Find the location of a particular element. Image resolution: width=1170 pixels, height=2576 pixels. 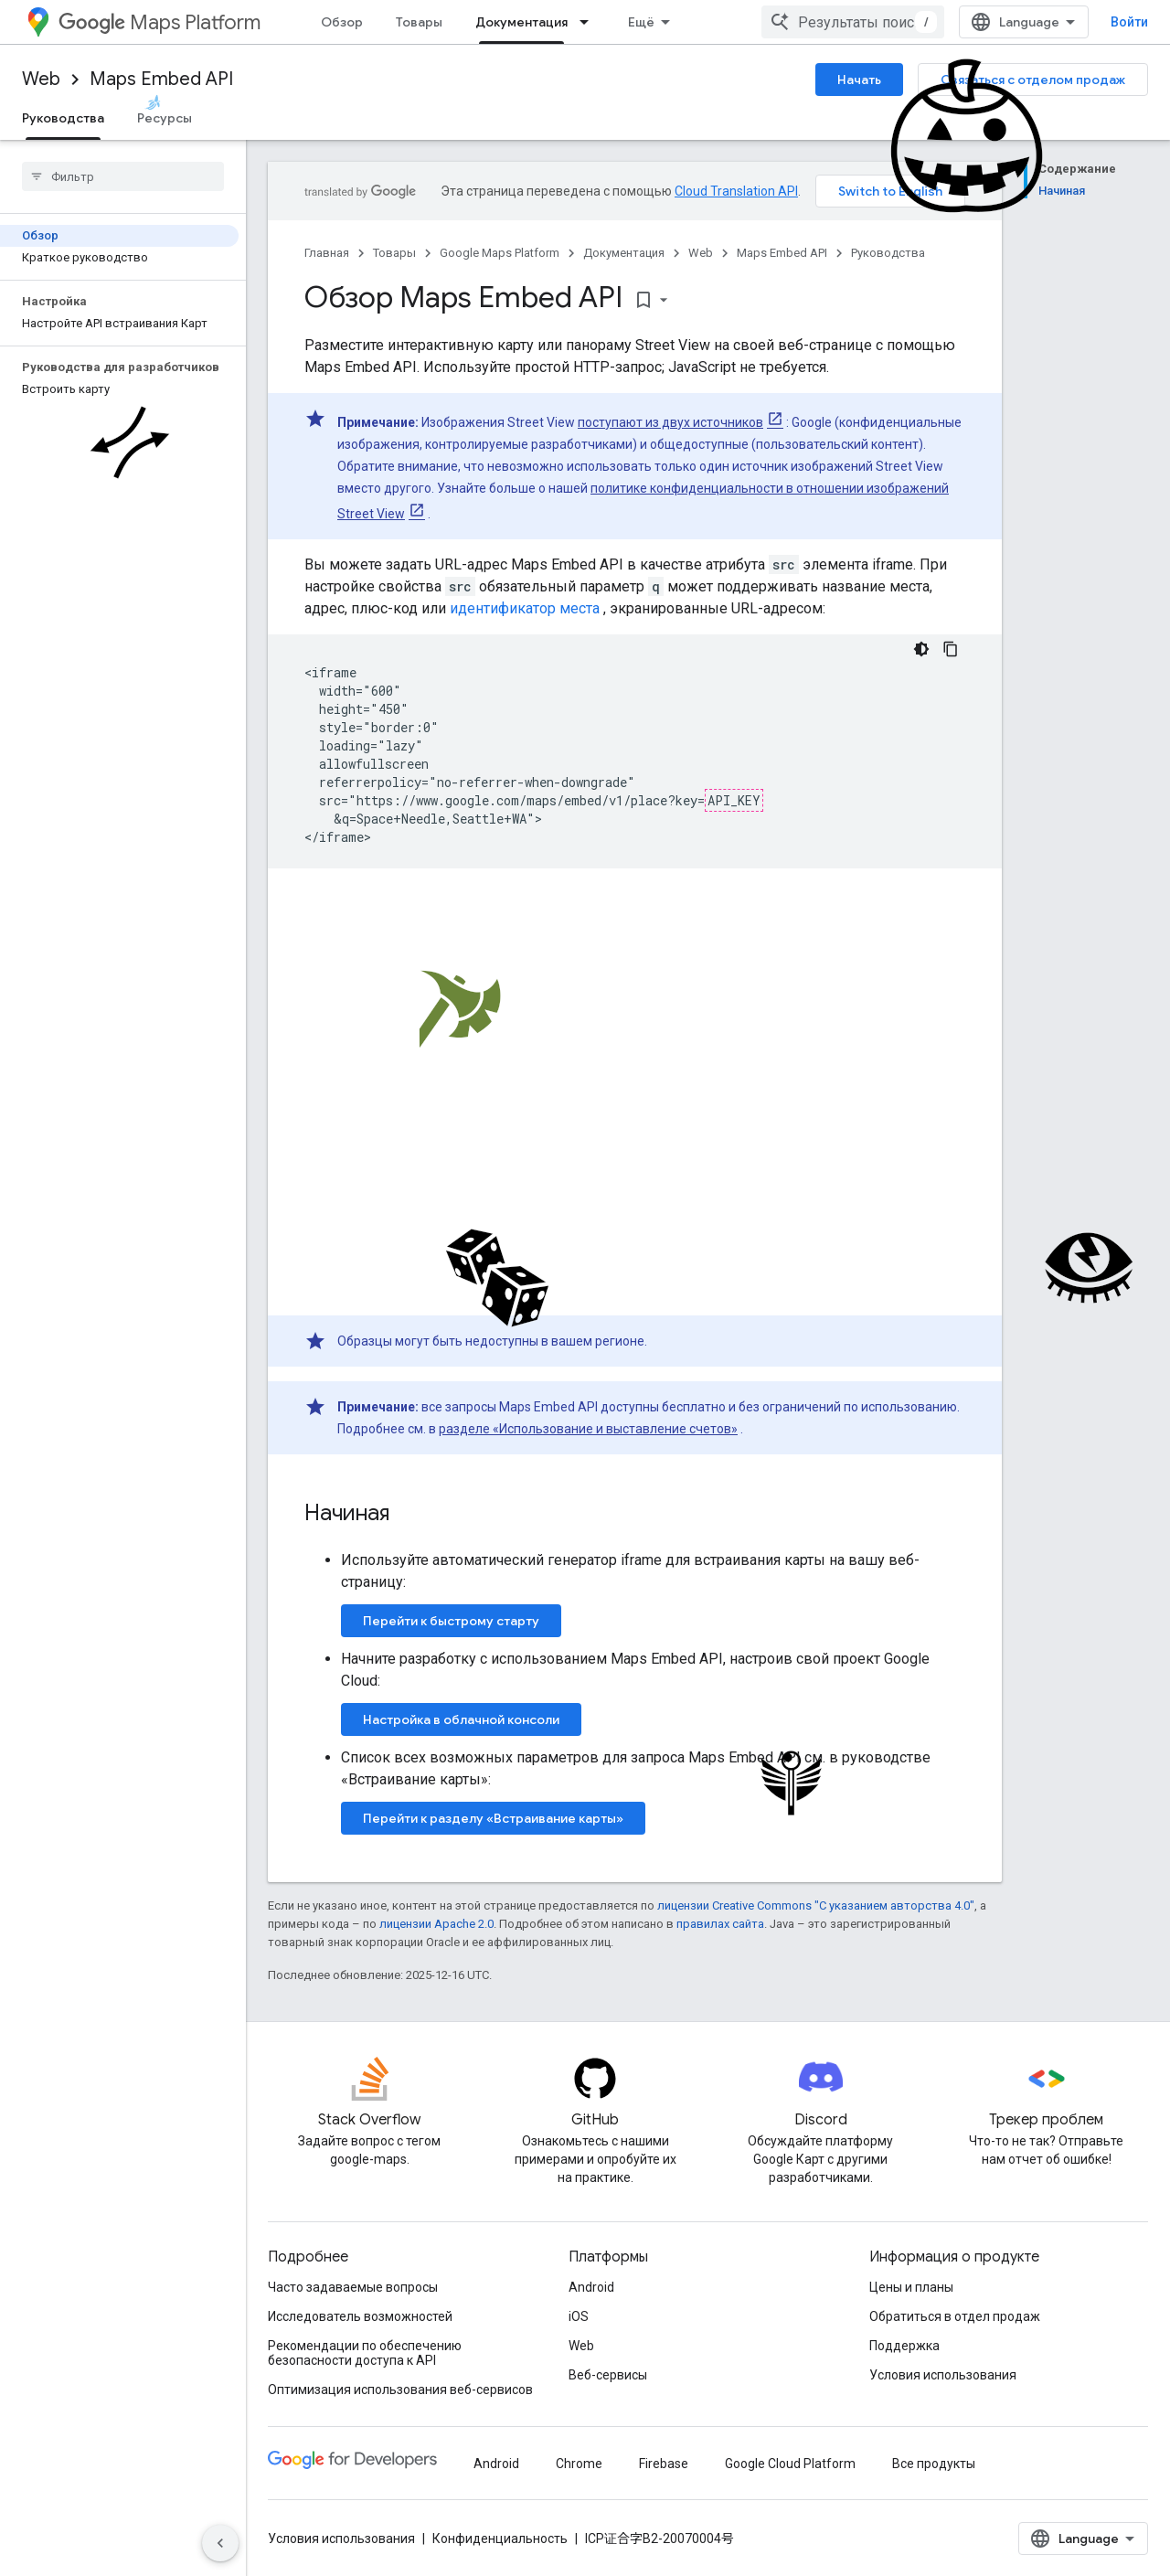

access halloween-themed content or events is located at coordinates (967, 135).